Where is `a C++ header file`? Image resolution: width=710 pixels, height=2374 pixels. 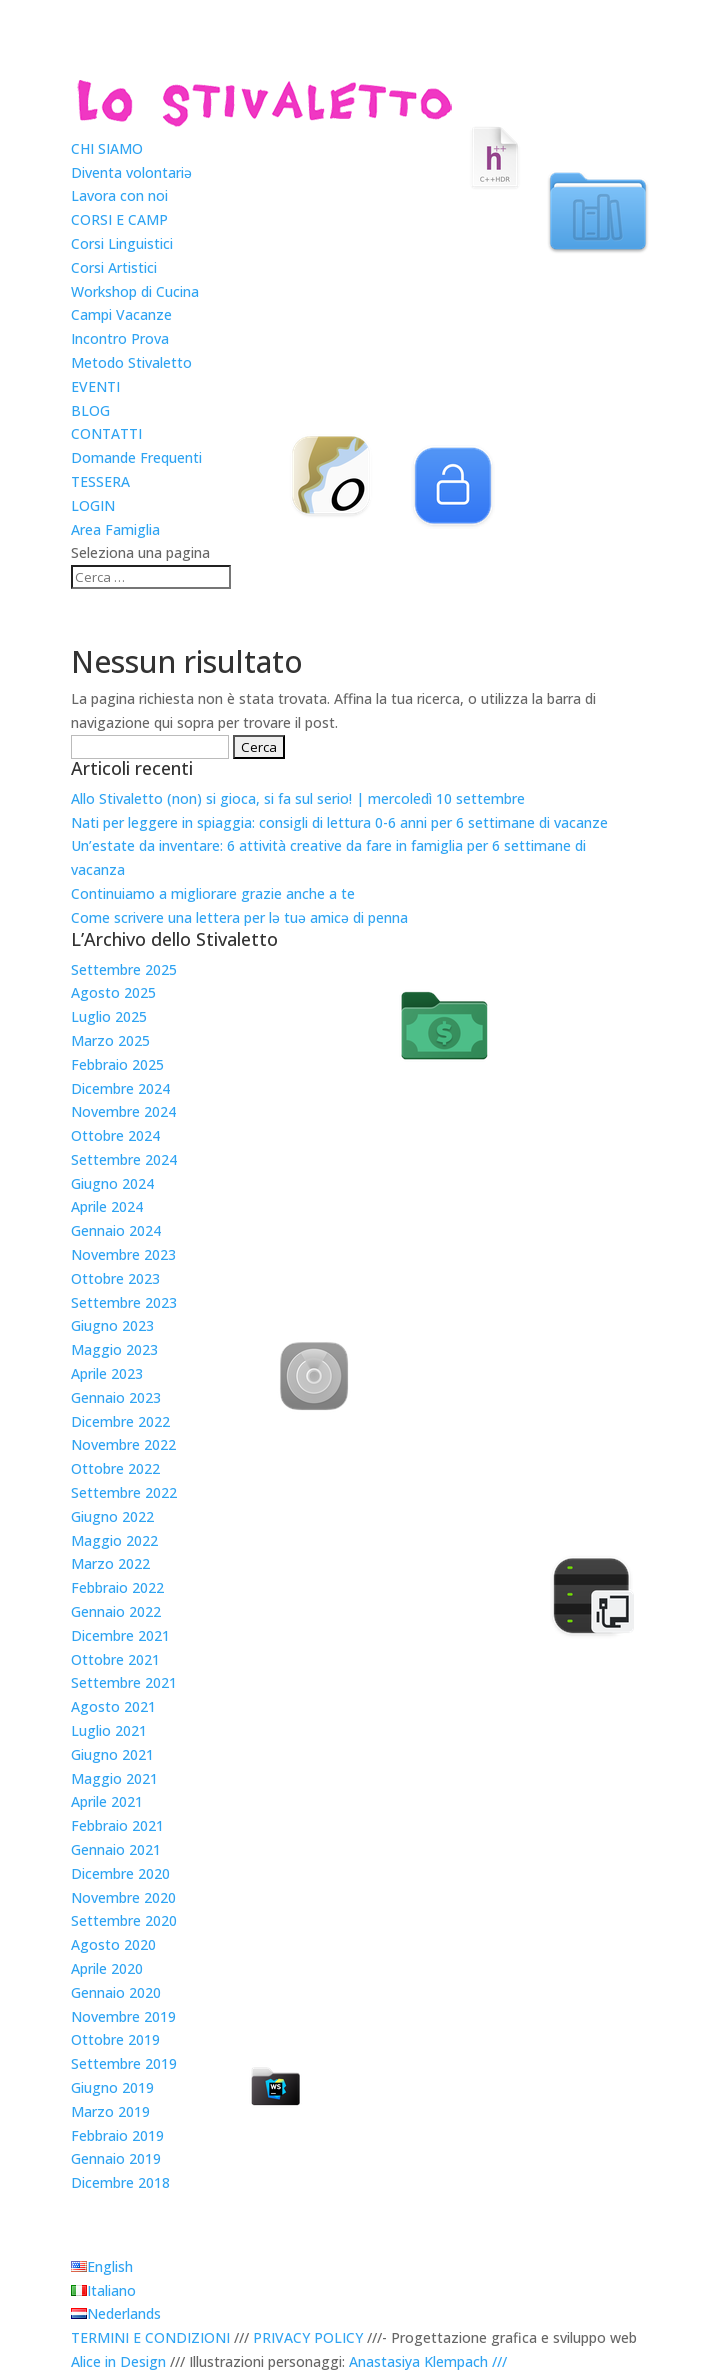 a C++ header file is located at coordinates (495, 158).